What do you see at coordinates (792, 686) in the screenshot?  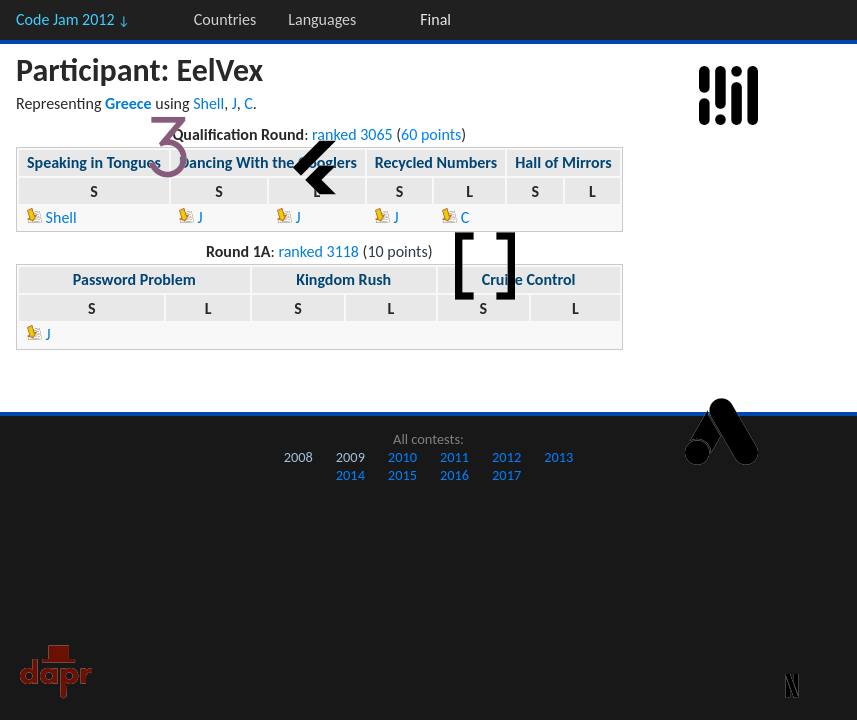 I see `open Netflix app` at bounding box center [792, 686].